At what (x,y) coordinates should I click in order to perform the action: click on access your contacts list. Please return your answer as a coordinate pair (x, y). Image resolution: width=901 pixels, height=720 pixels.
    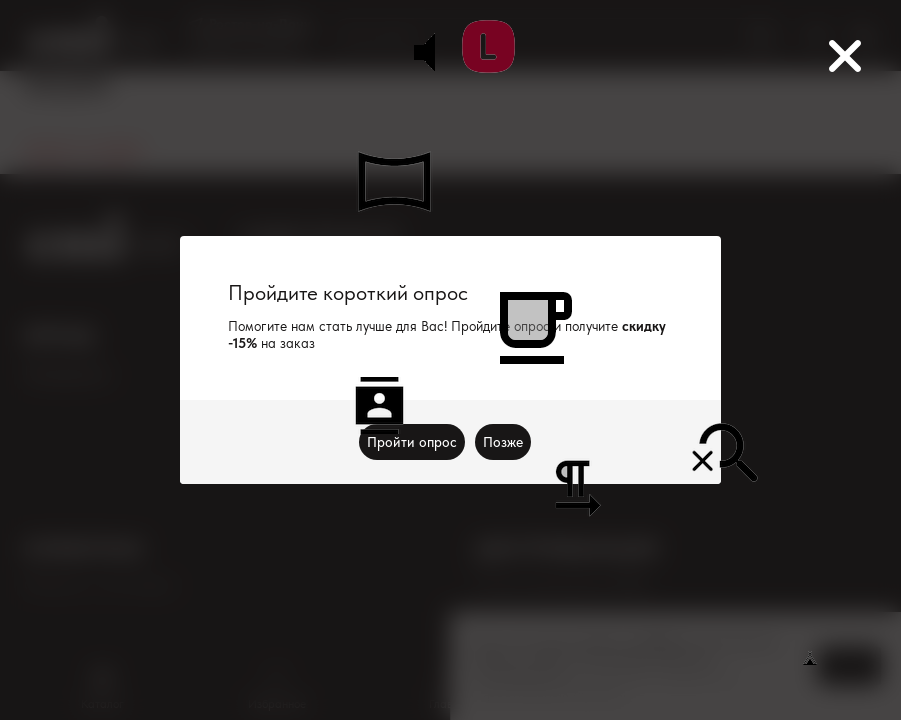
    Looking at the image, I should click on (379, 405).